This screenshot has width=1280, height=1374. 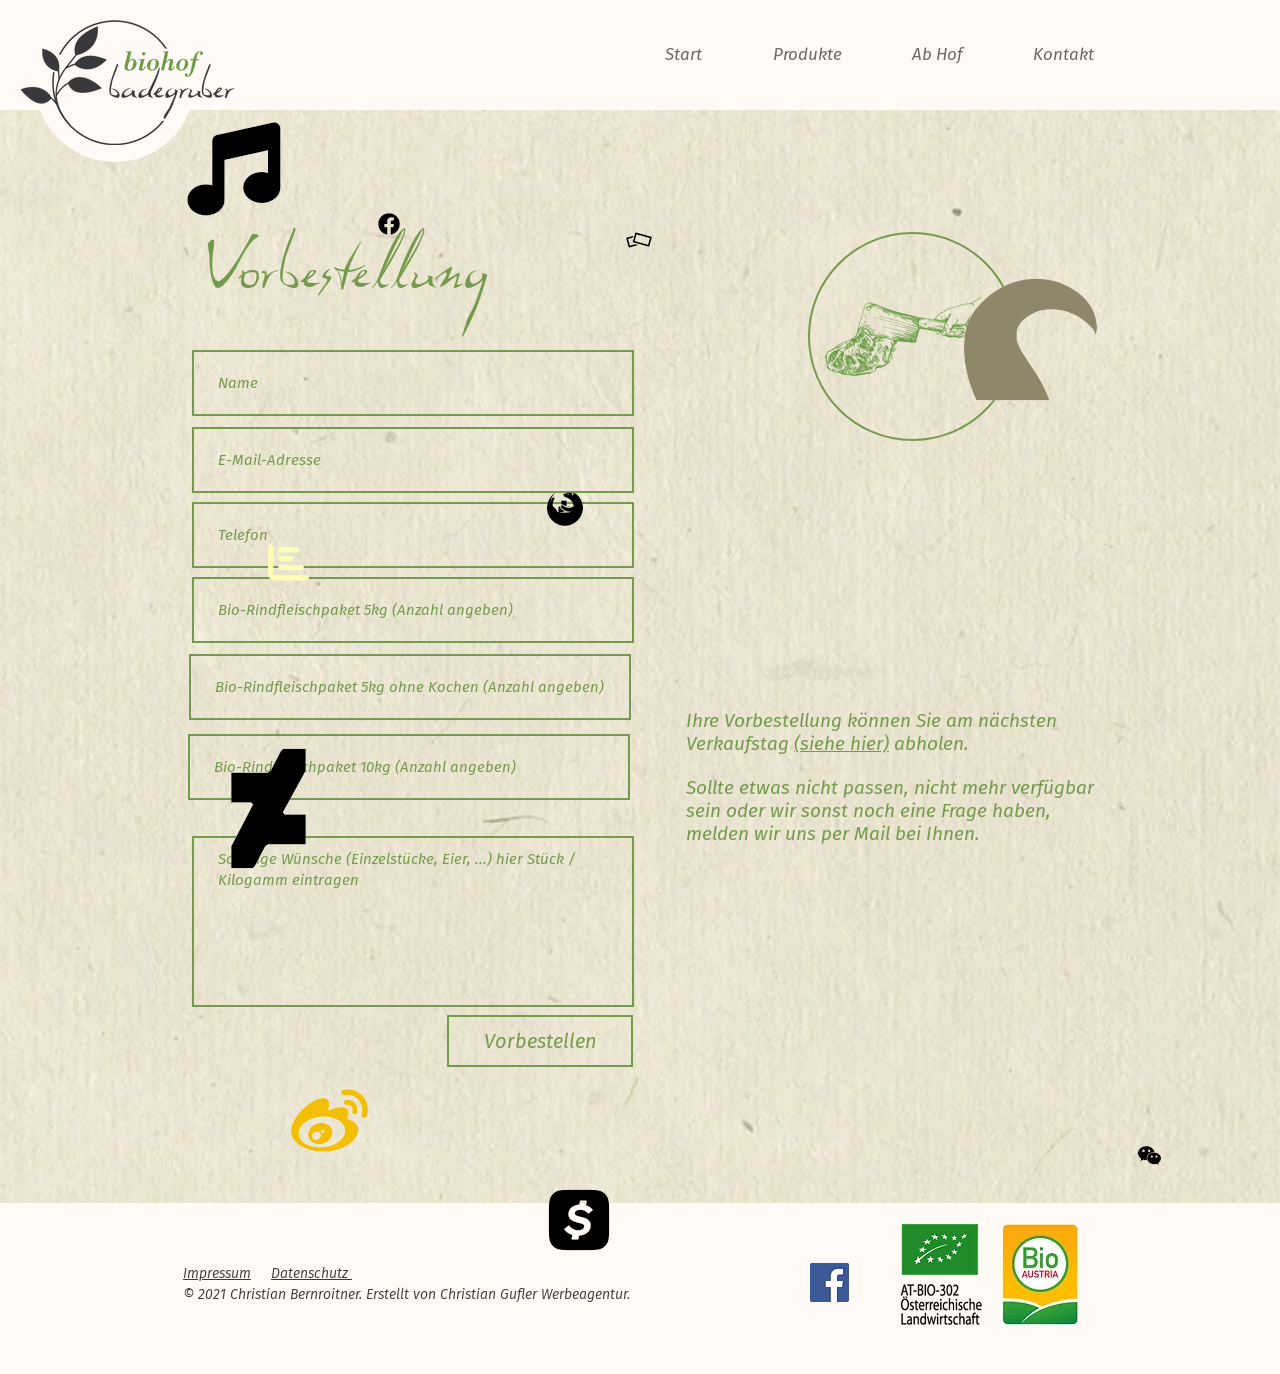 What do you see at coordinates (1030, 339) in the screenshot?
I see `open OctoPrint 3D printer management interface` at bounding box center [1030, 339].